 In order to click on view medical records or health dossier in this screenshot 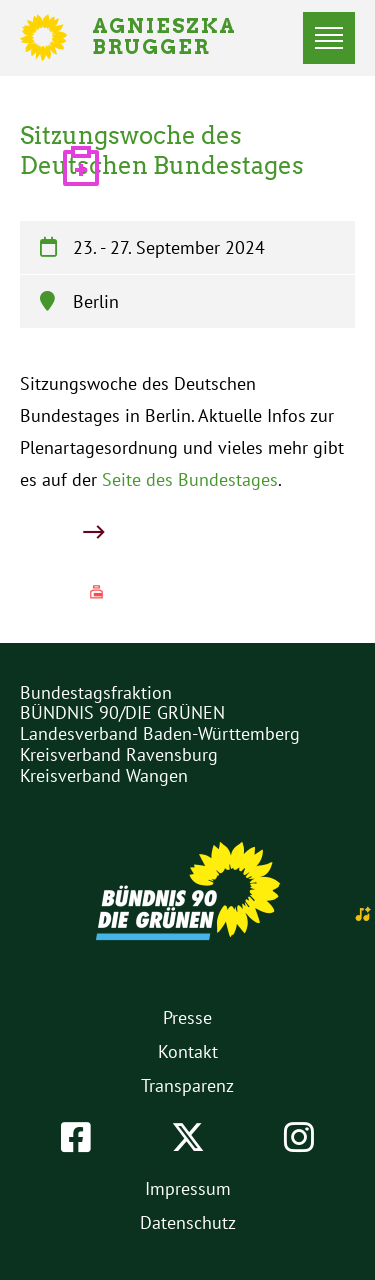, I will do `click(81, 166)`.